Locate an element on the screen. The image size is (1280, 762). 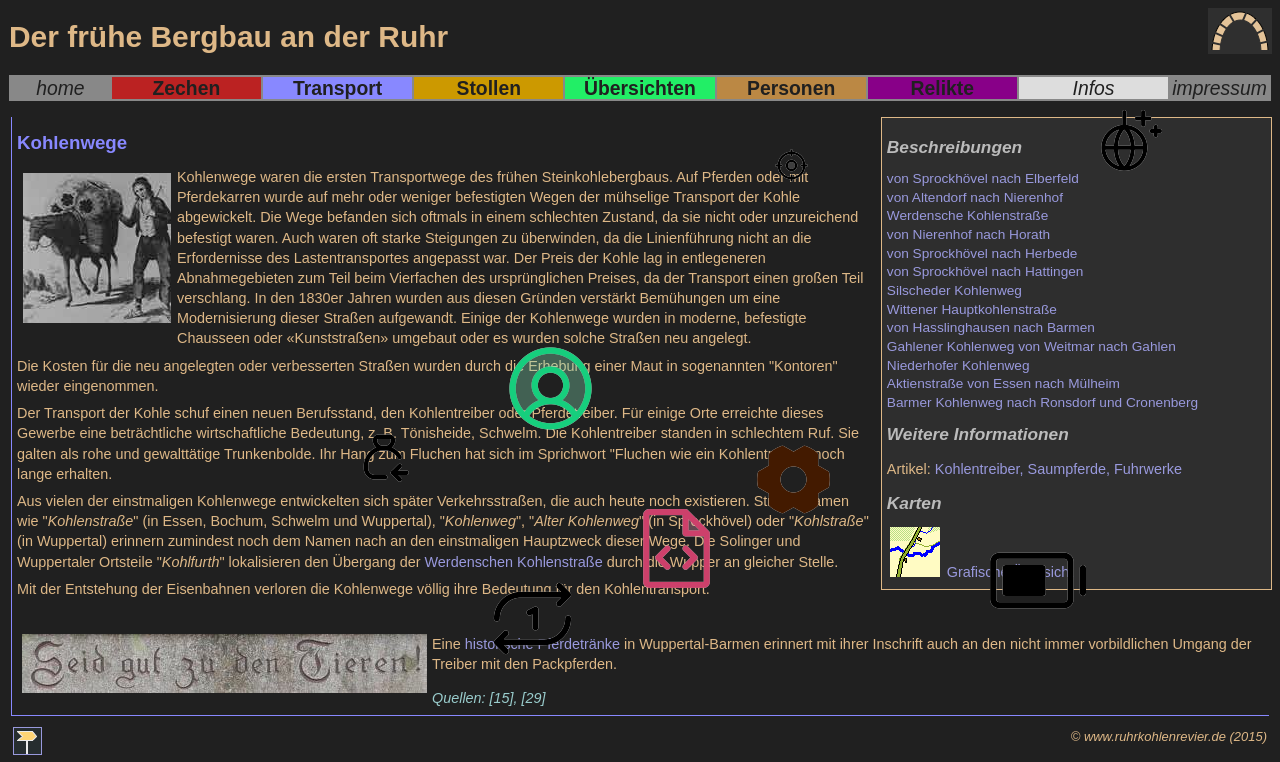
view source code file is located at coordinates (676, 548).